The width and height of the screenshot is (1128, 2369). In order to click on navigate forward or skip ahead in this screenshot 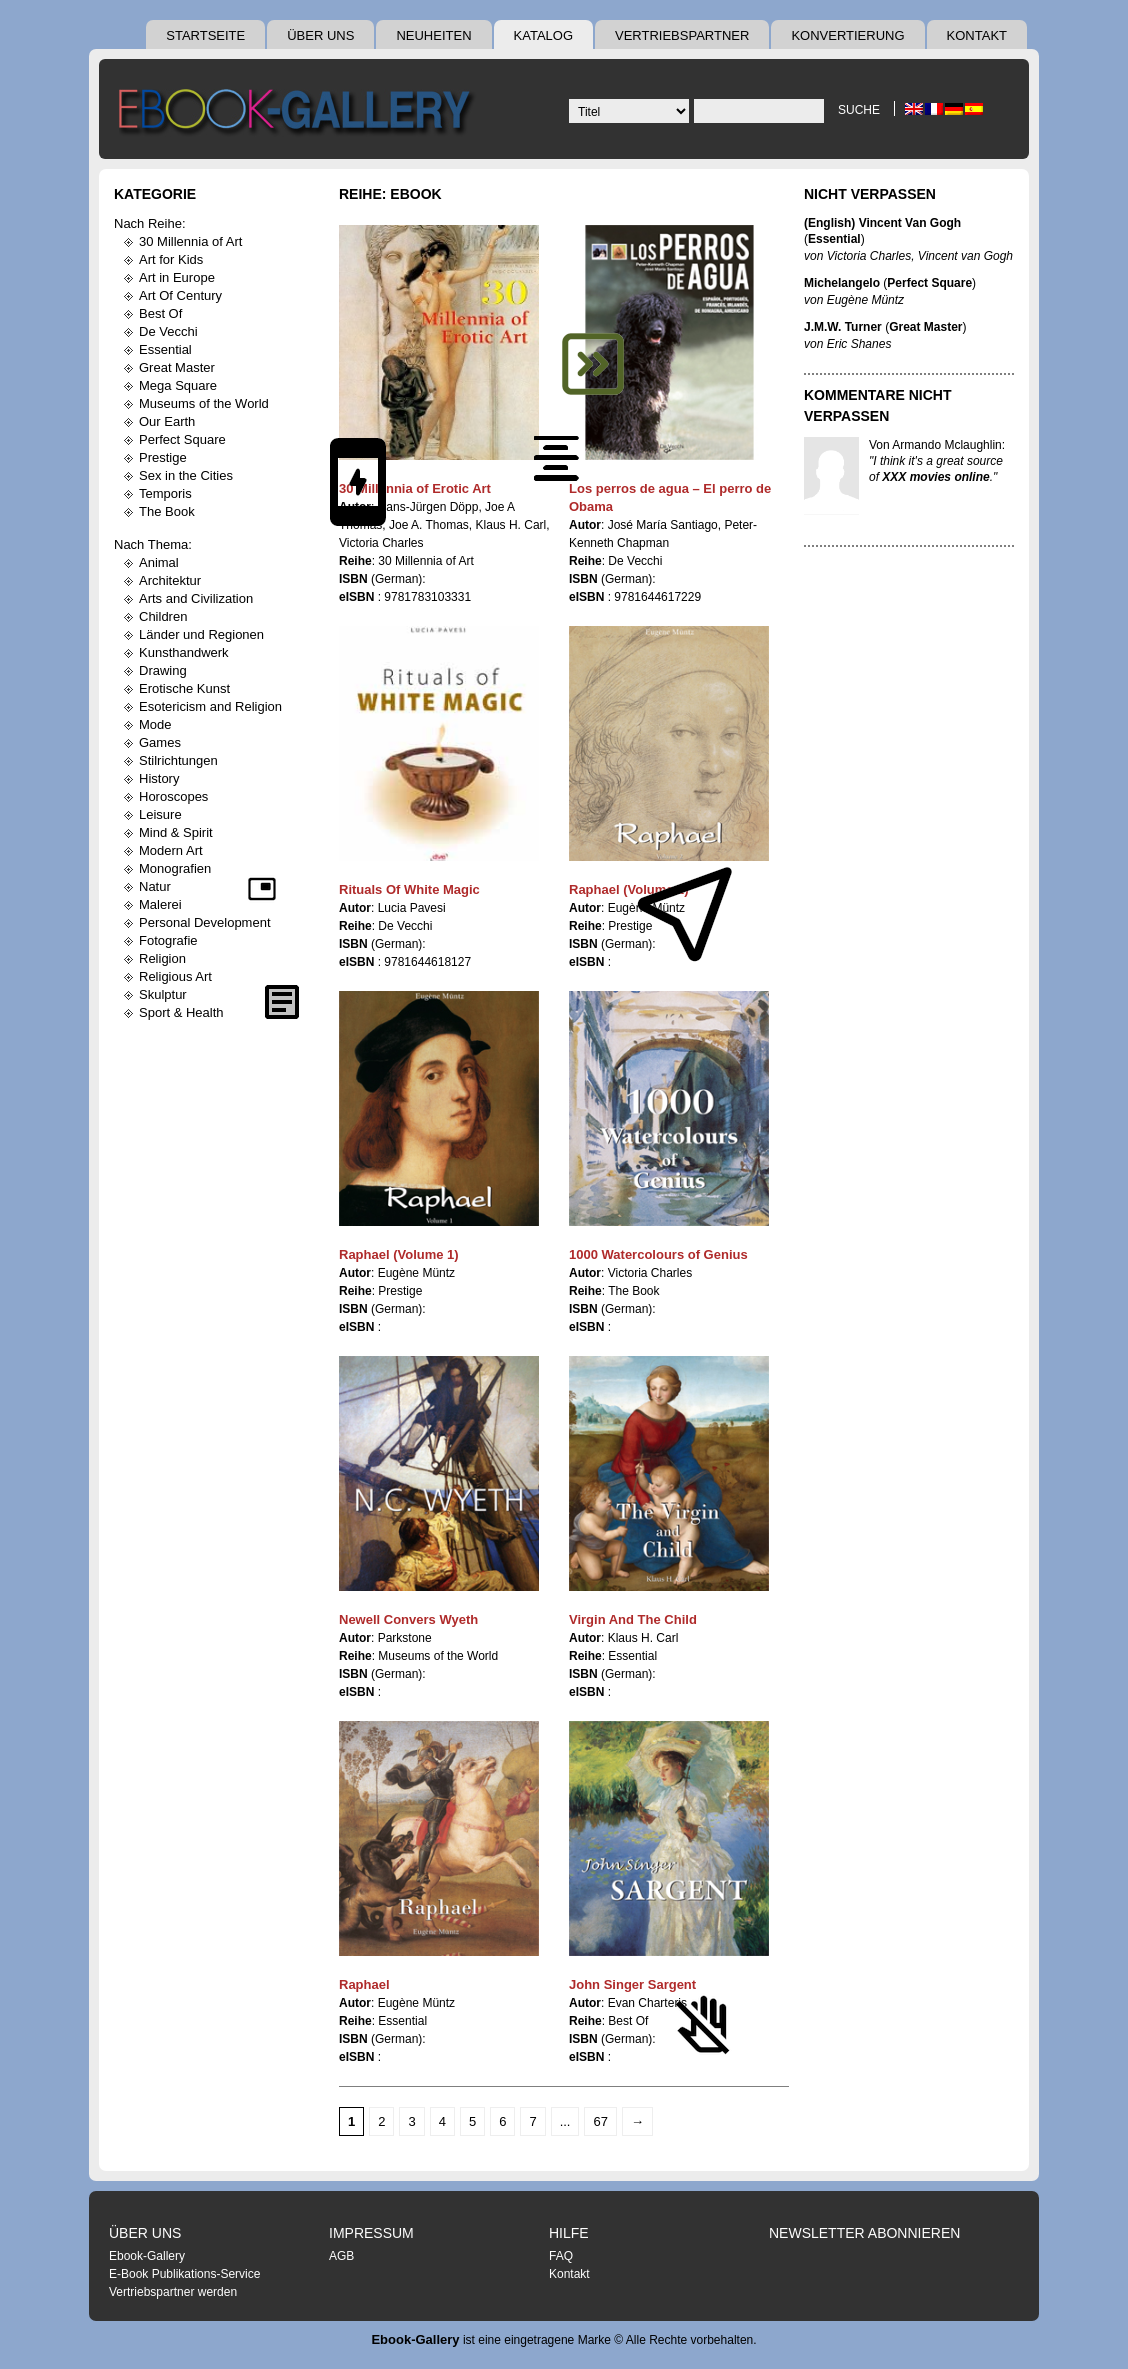, I will do `click(593, 364)`.